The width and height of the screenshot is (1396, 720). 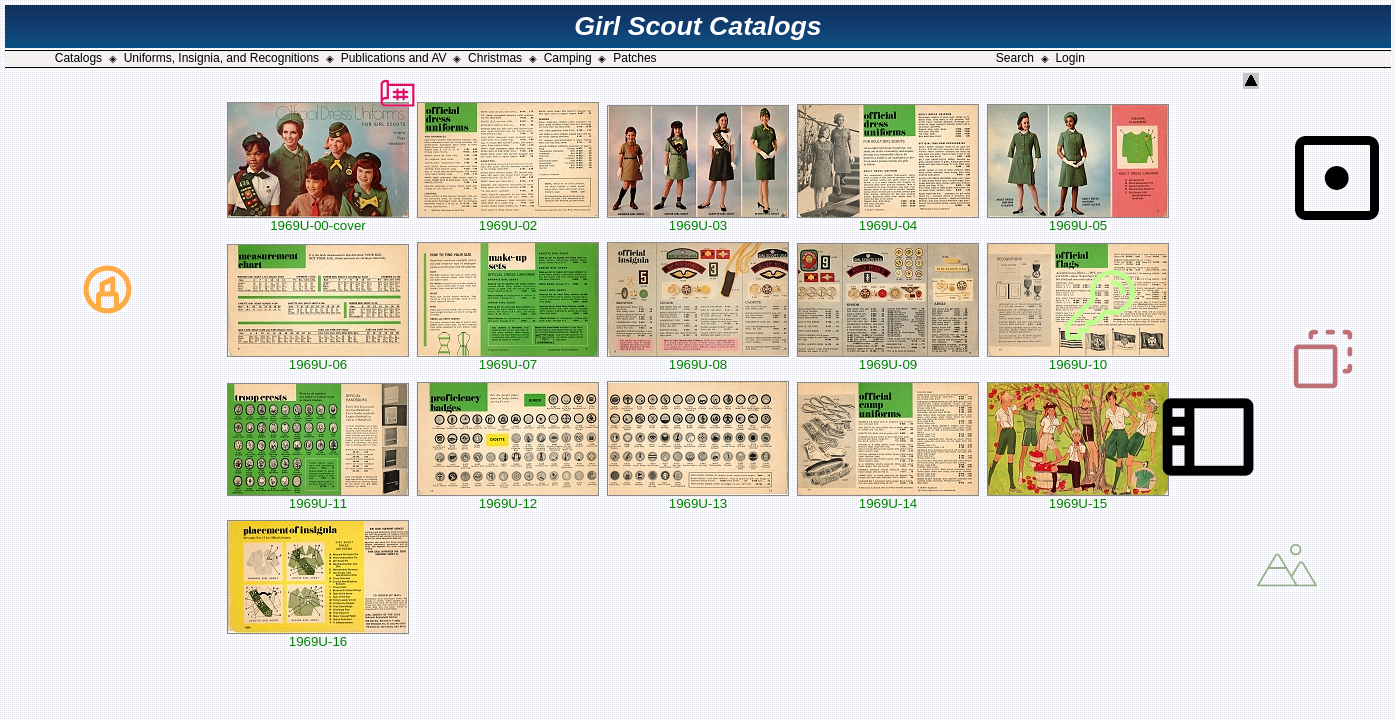 I want to click on toggle sidebar visibility, so click(x=1208, y=437).